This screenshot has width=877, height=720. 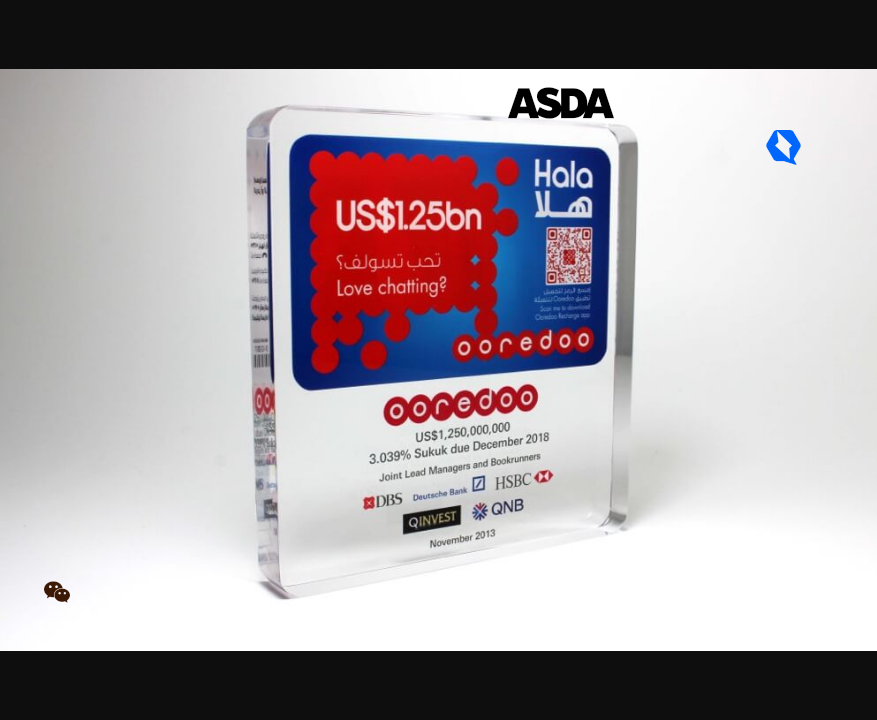 I want to click on open WeChat messaging app, so click(x=57, y=592).